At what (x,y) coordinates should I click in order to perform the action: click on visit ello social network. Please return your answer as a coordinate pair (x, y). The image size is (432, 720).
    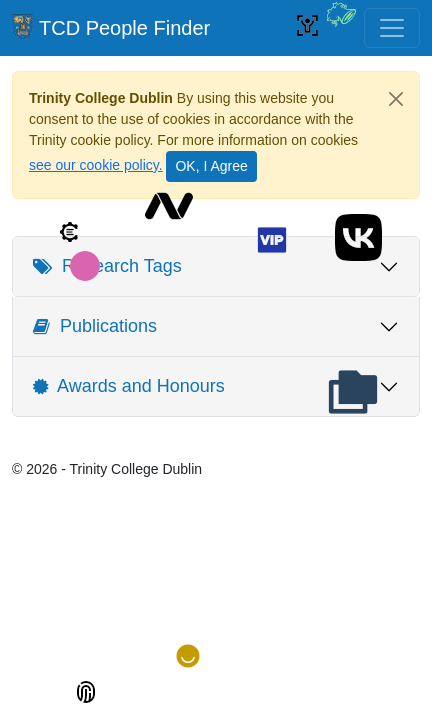
    Looking at the image, I should click on (188, 656).